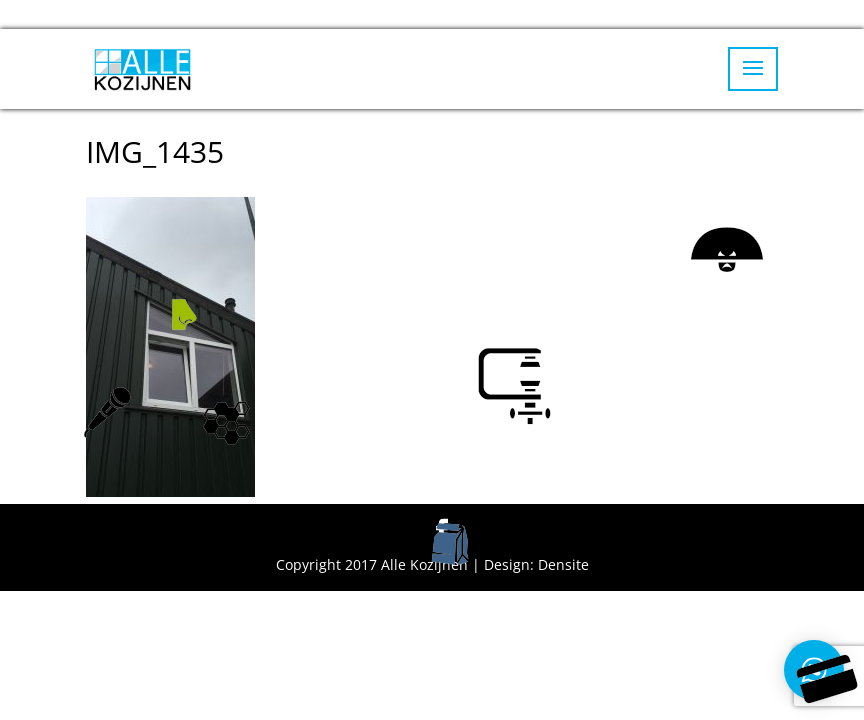  I want to click on clamp or secure an object in place, so click(512, 387).